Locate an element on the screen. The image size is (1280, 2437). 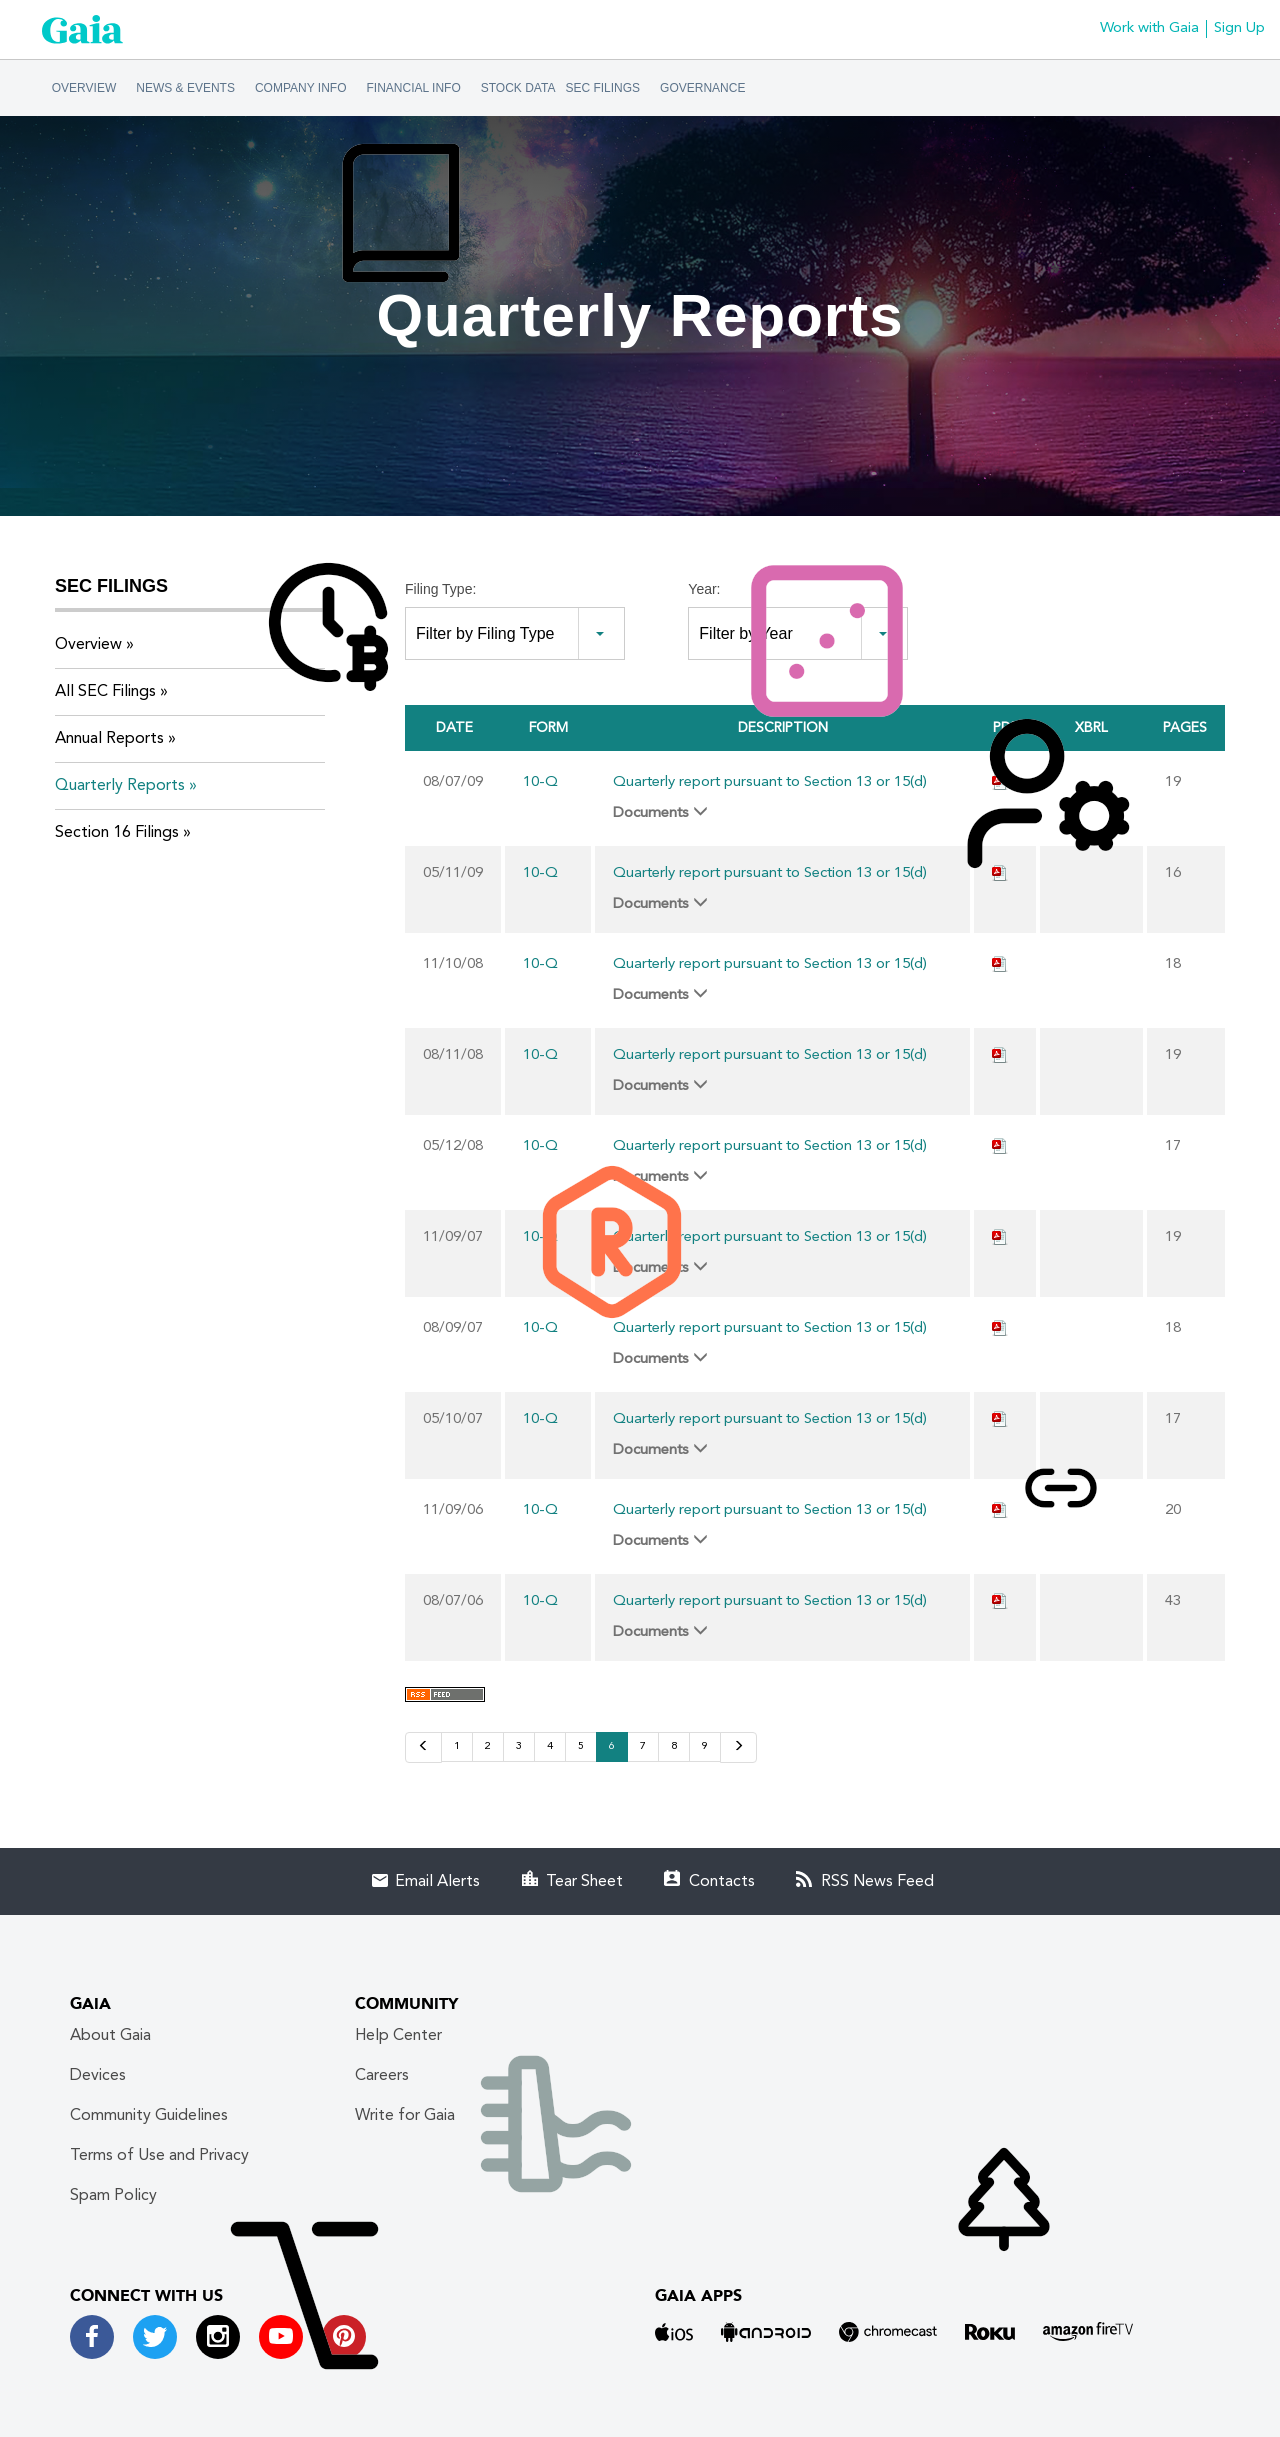
randomize or shuffle content is located at coordinates (827, 641).